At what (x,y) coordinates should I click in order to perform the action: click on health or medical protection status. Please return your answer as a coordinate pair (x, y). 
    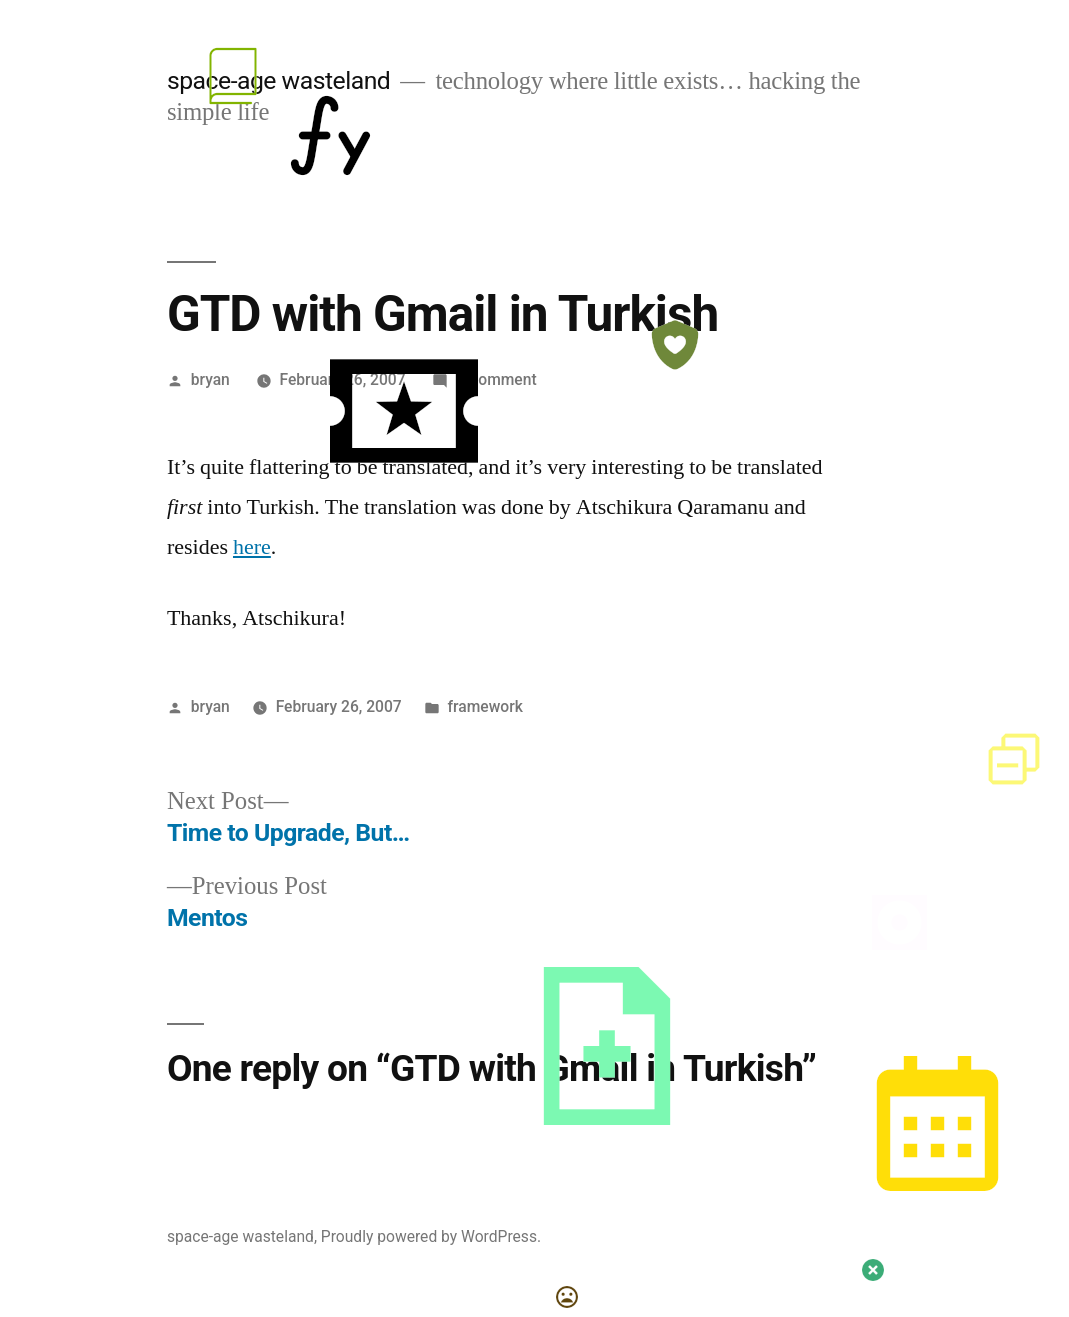
    Looking at the image, I should click on (675, 345).